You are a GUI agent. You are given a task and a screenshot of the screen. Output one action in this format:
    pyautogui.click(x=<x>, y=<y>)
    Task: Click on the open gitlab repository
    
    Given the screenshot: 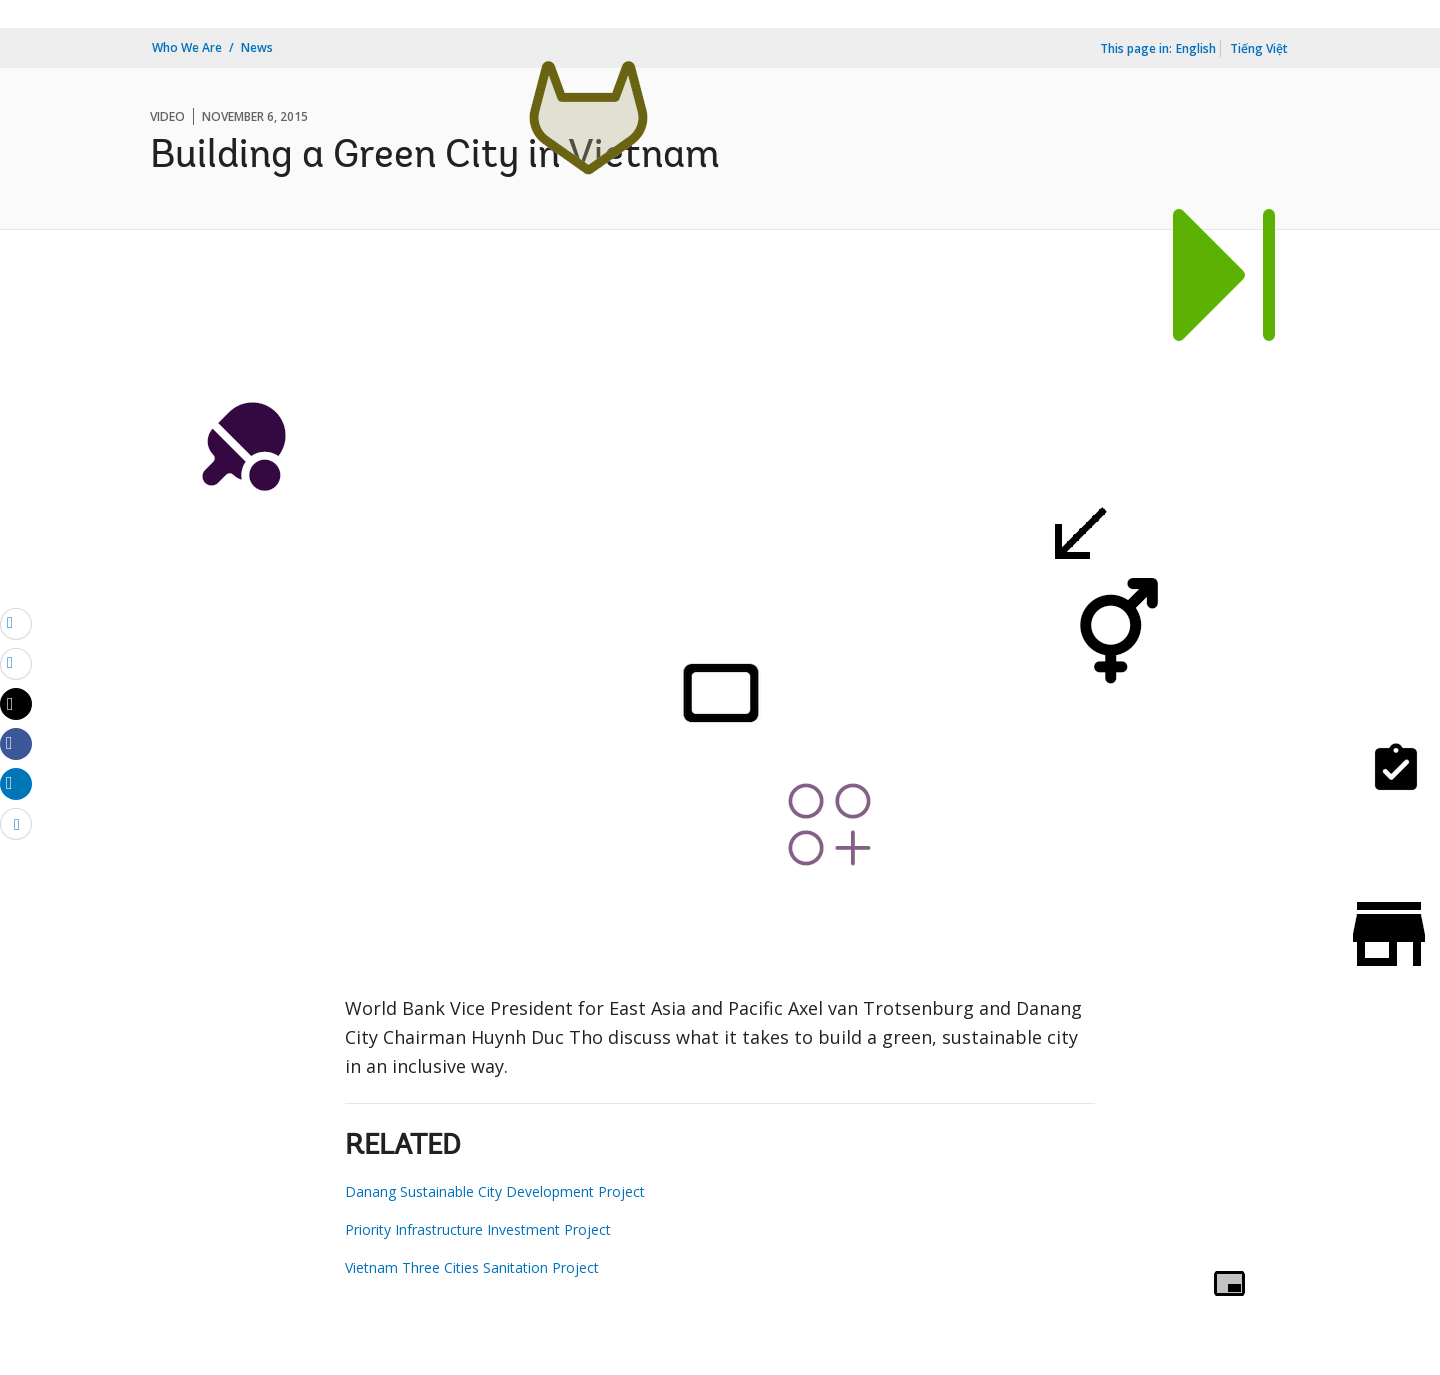 What is the action you would take?
    pyautogui.click(x=588, y=115)
    